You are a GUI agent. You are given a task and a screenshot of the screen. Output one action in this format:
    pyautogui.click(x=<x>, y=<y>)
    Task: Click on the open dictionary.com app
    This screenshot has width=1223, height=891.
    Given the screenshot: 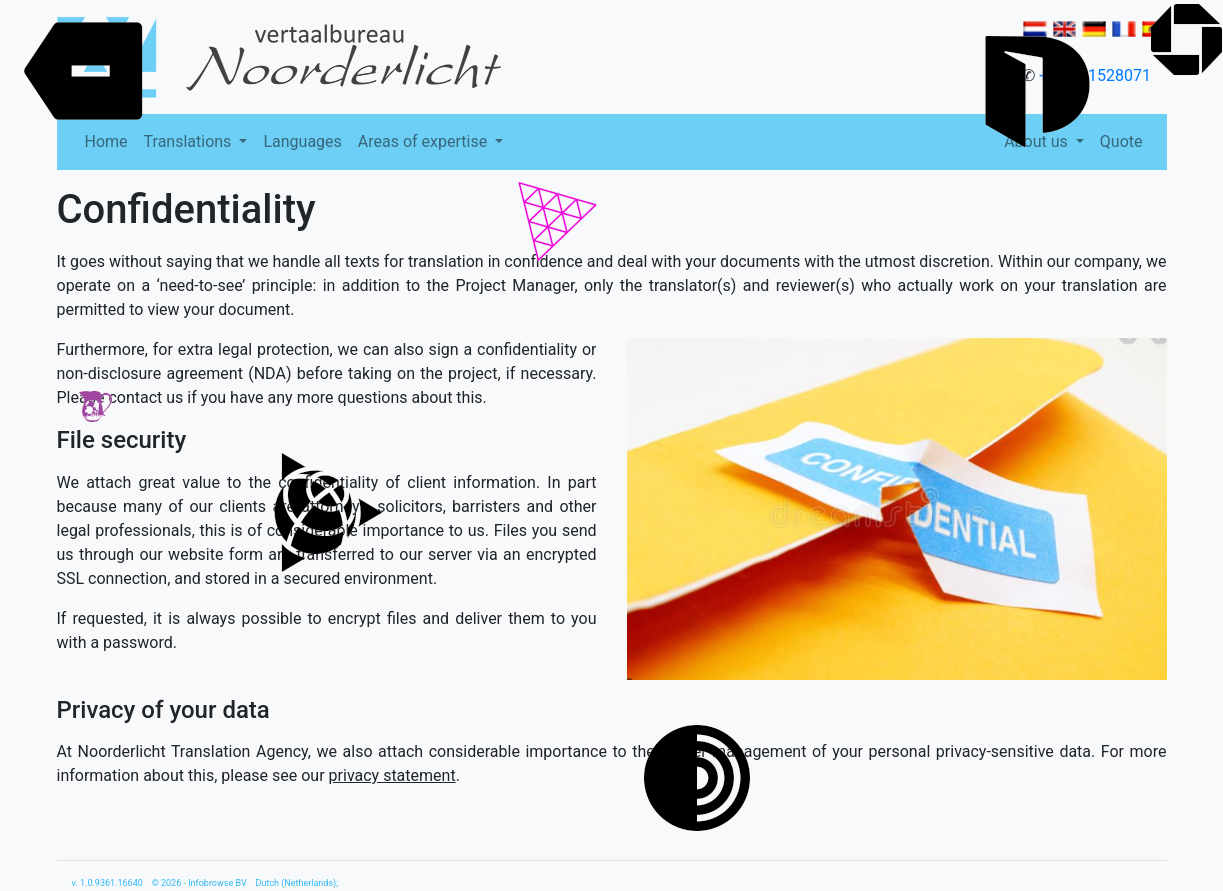 What is the action you would take?
    pyautogui.click(x=1037, y=91)
    